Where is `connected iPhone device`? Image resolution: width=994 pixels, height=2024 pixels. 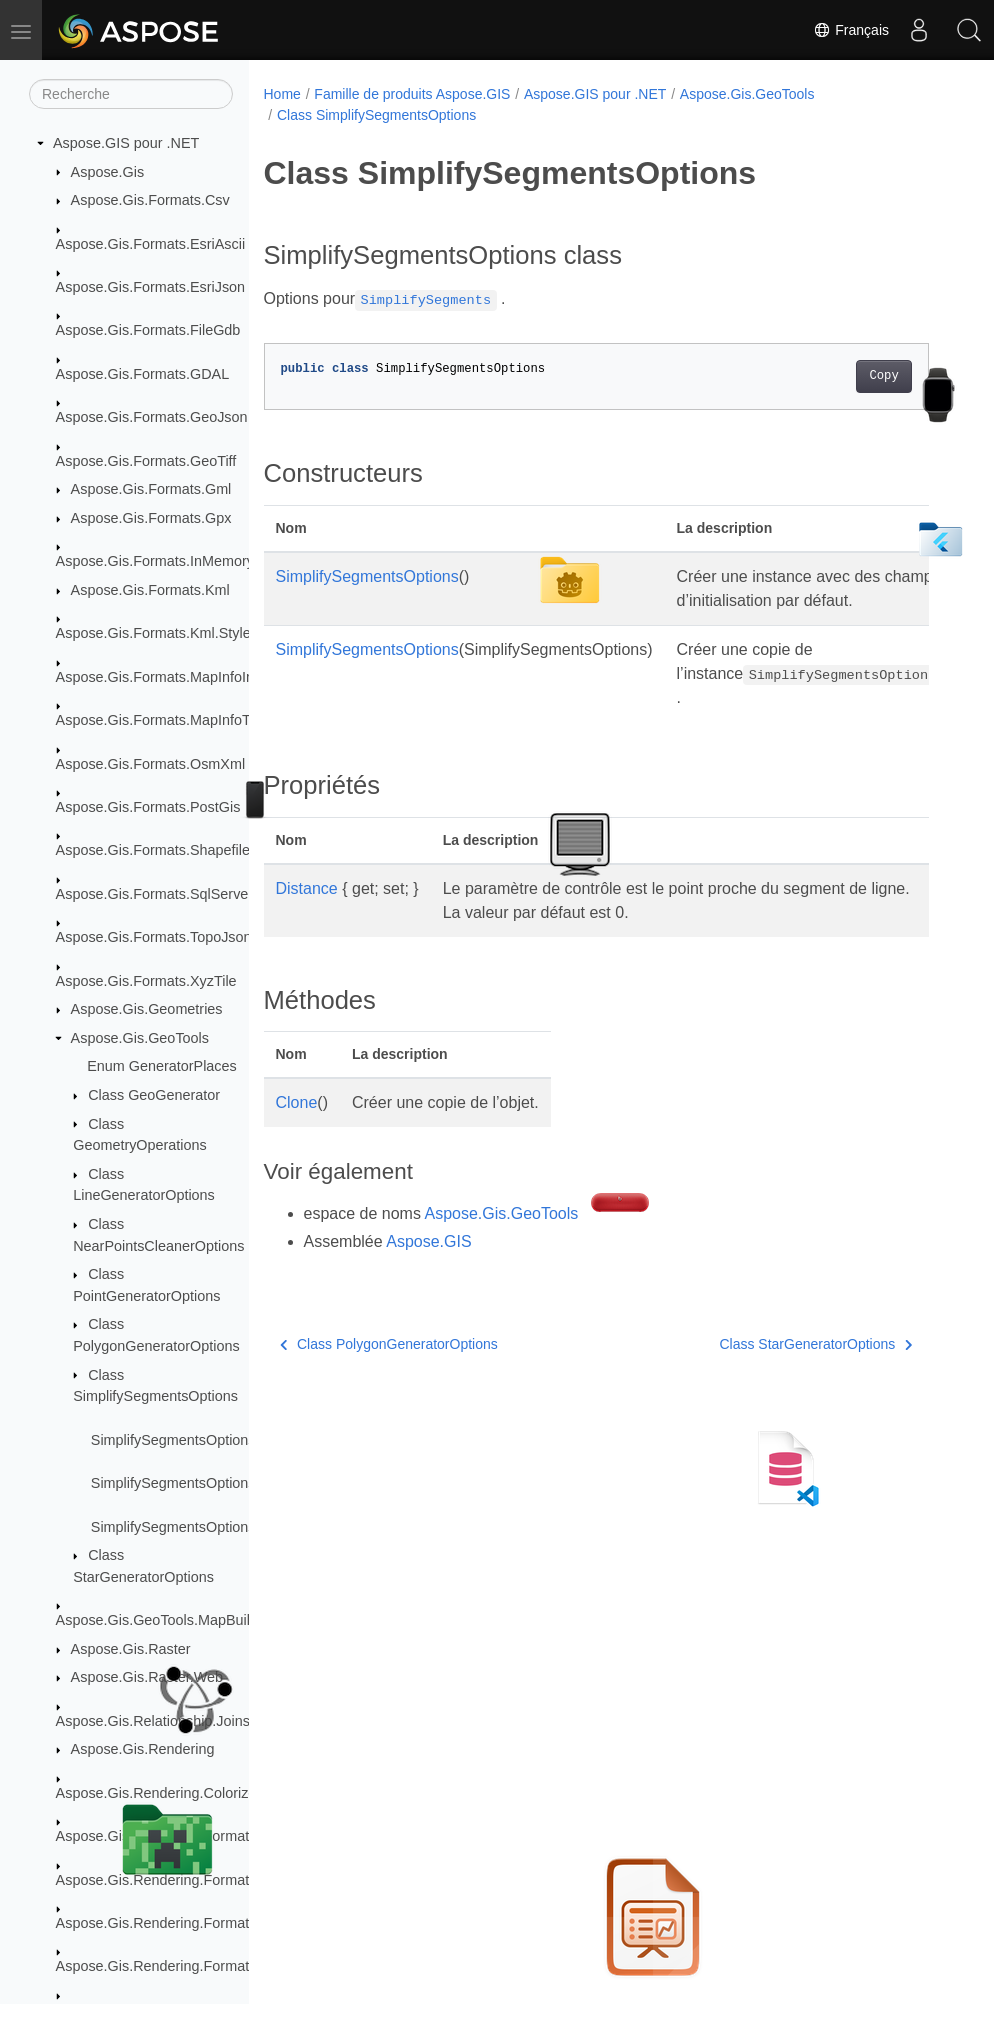
connected iPhone device is located at coordinates (255, 800).